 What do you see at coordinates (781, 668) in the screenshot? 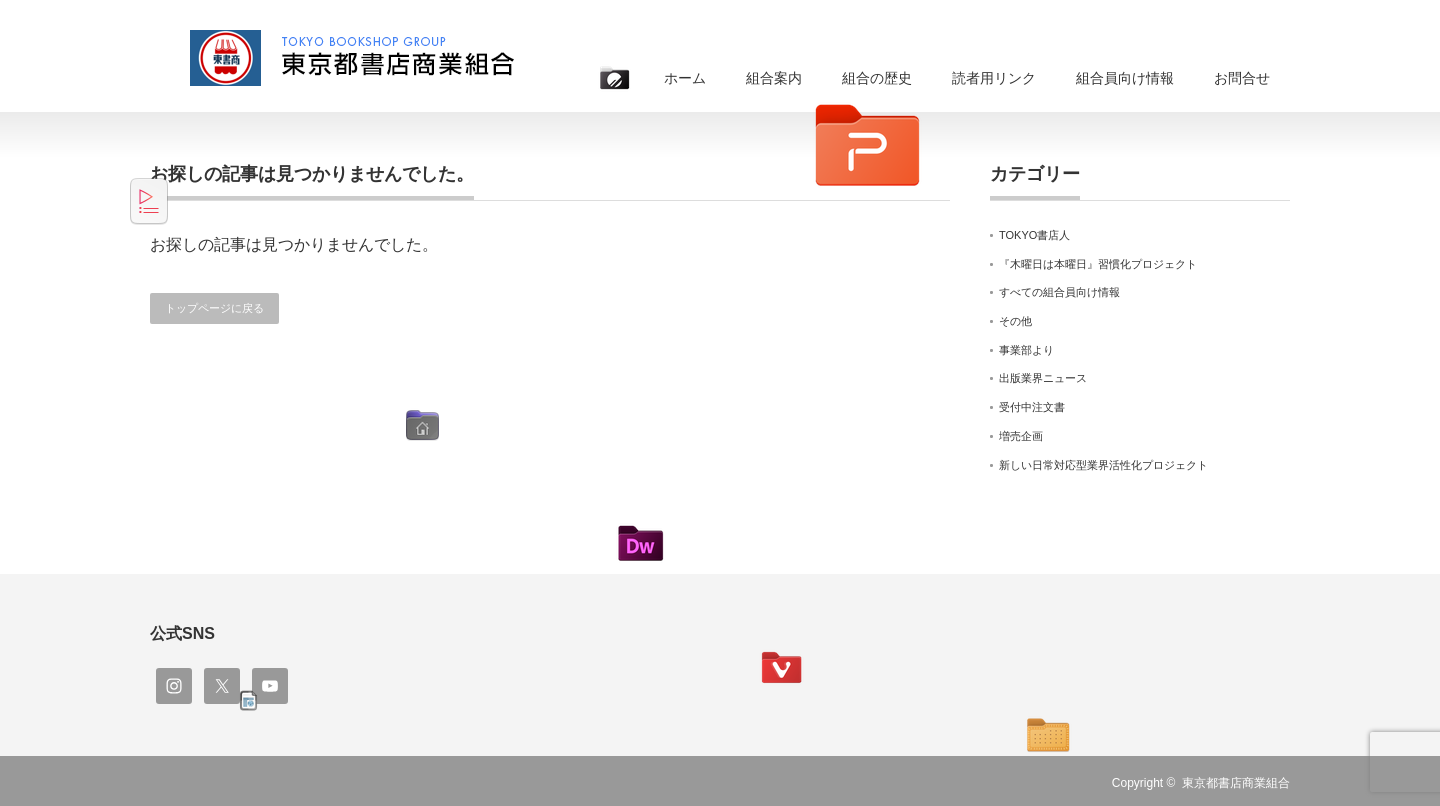
I see `open vivaldi browser downloads folder` at bounding box center [781, 668].